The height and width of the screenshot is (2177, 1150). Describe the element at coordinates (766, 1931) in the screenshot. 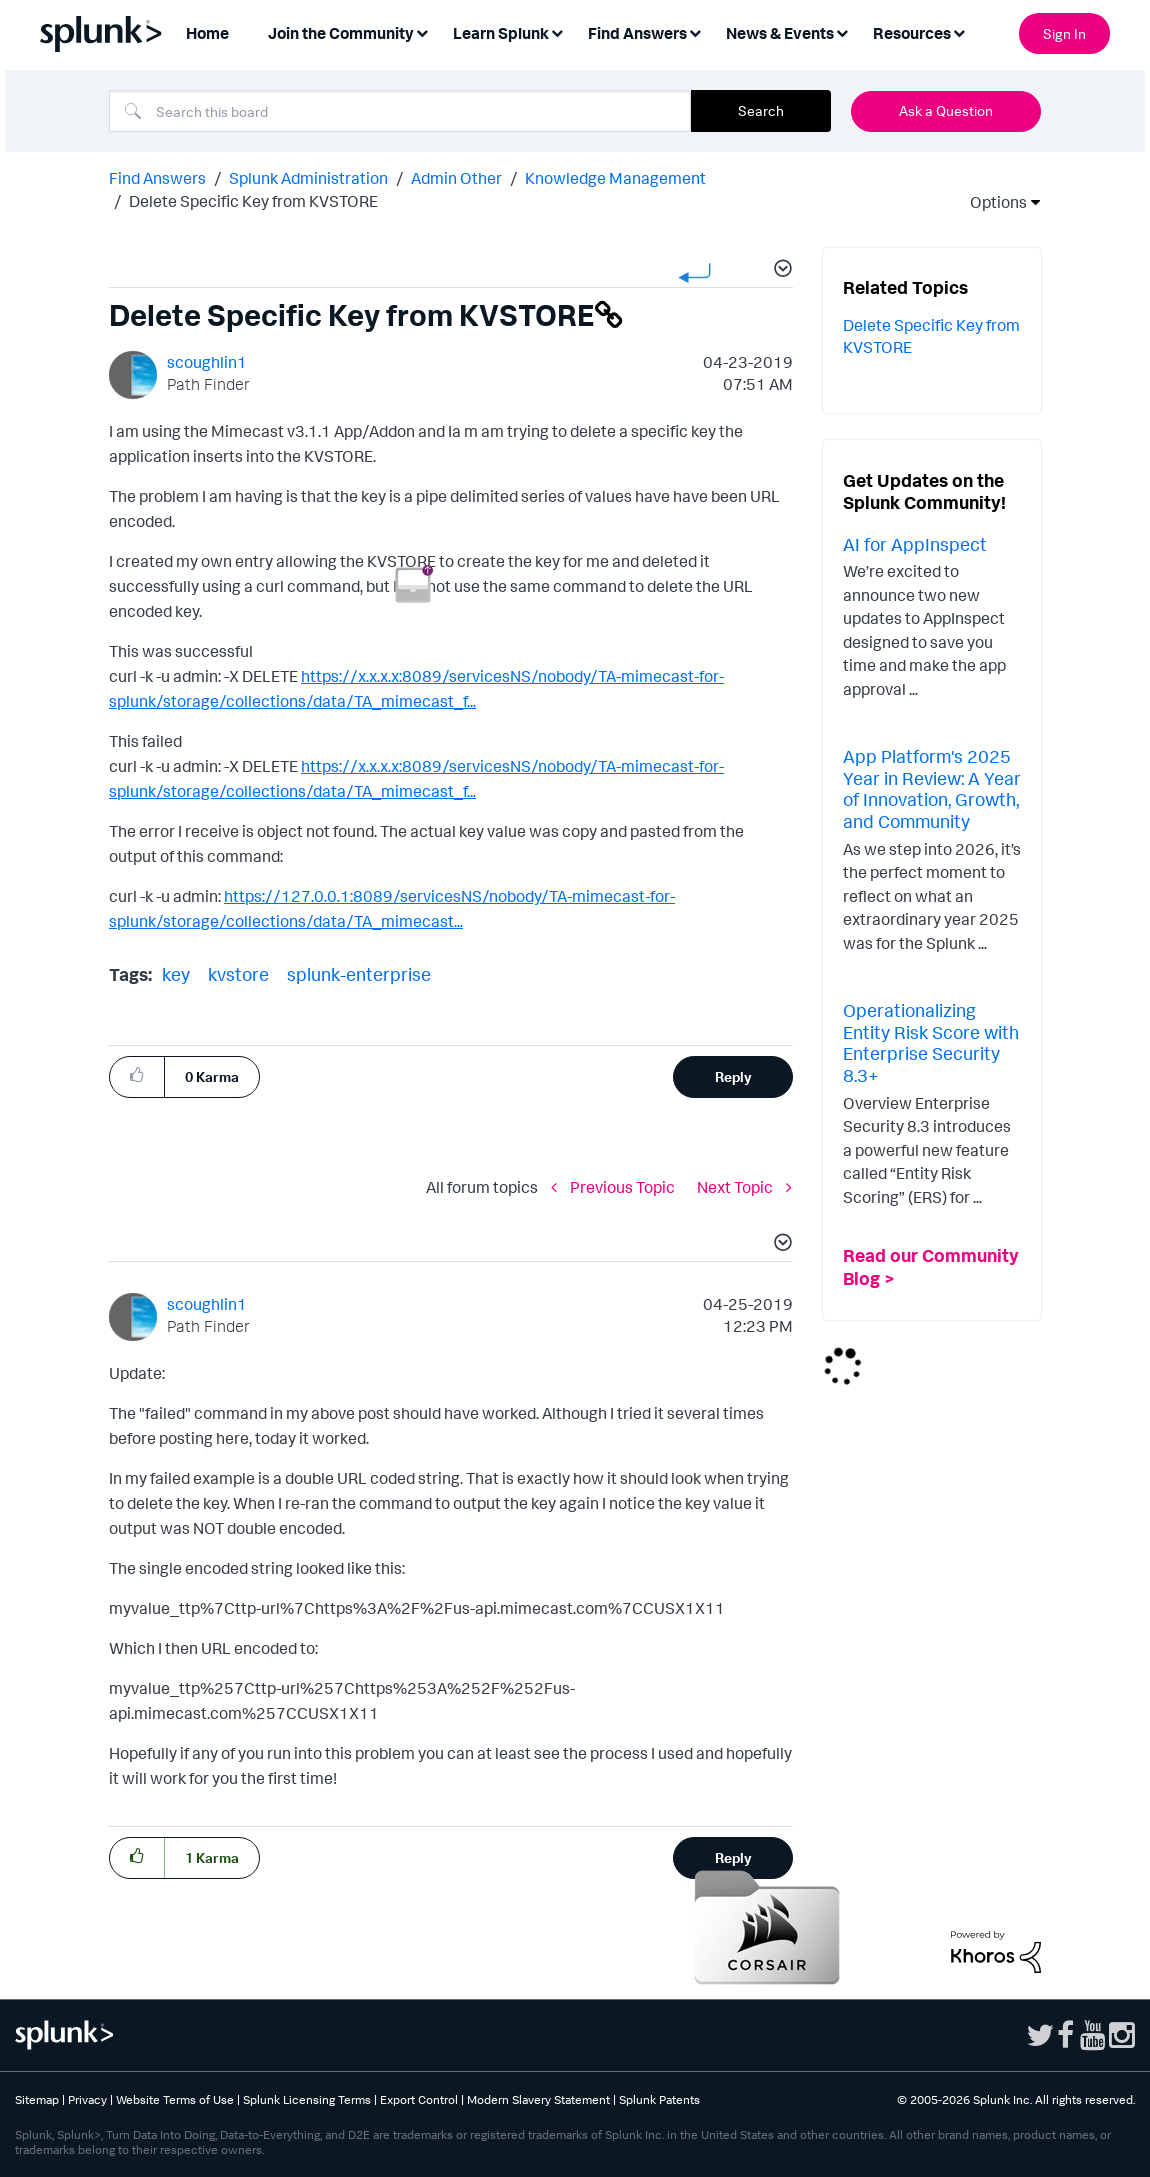

I see `folder containing corsair software or drivers` at that location.